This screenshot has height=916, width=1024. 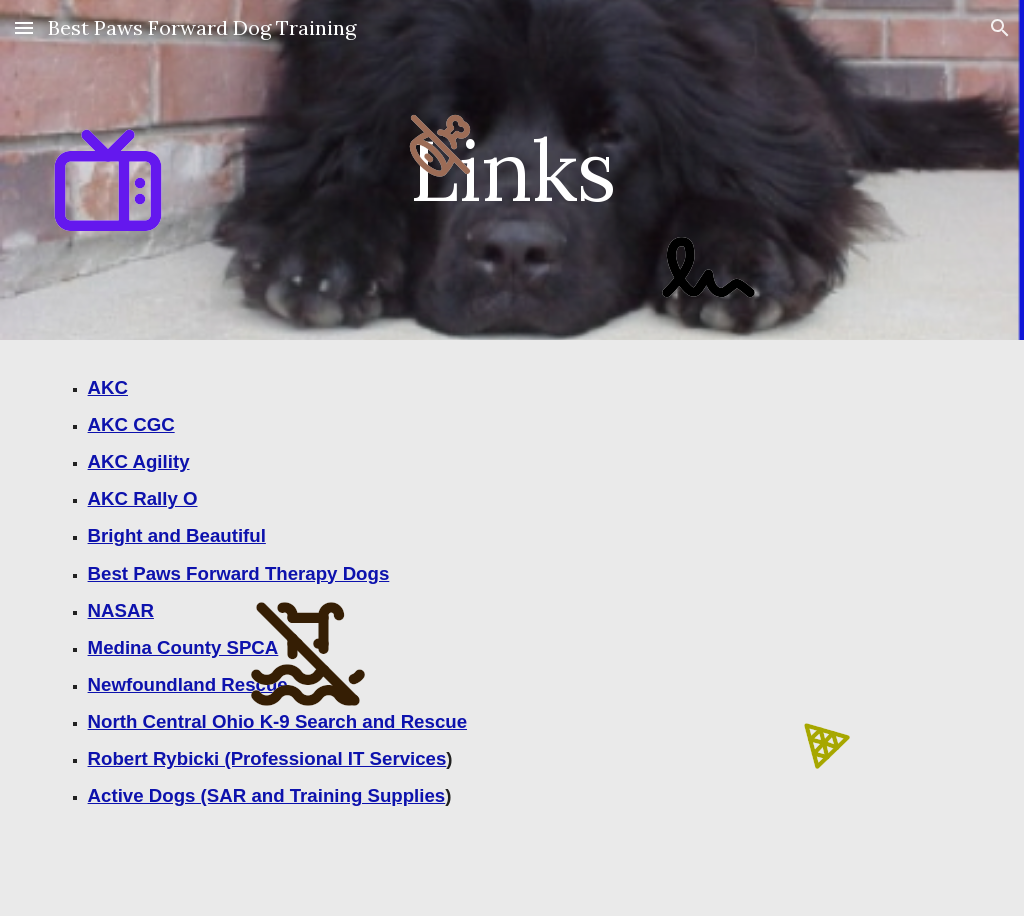 What do you see at coordinates (440, 144) in the screenshot?
I see `indicates meat-free or vegetarian option` at bounding box center [440, 144].